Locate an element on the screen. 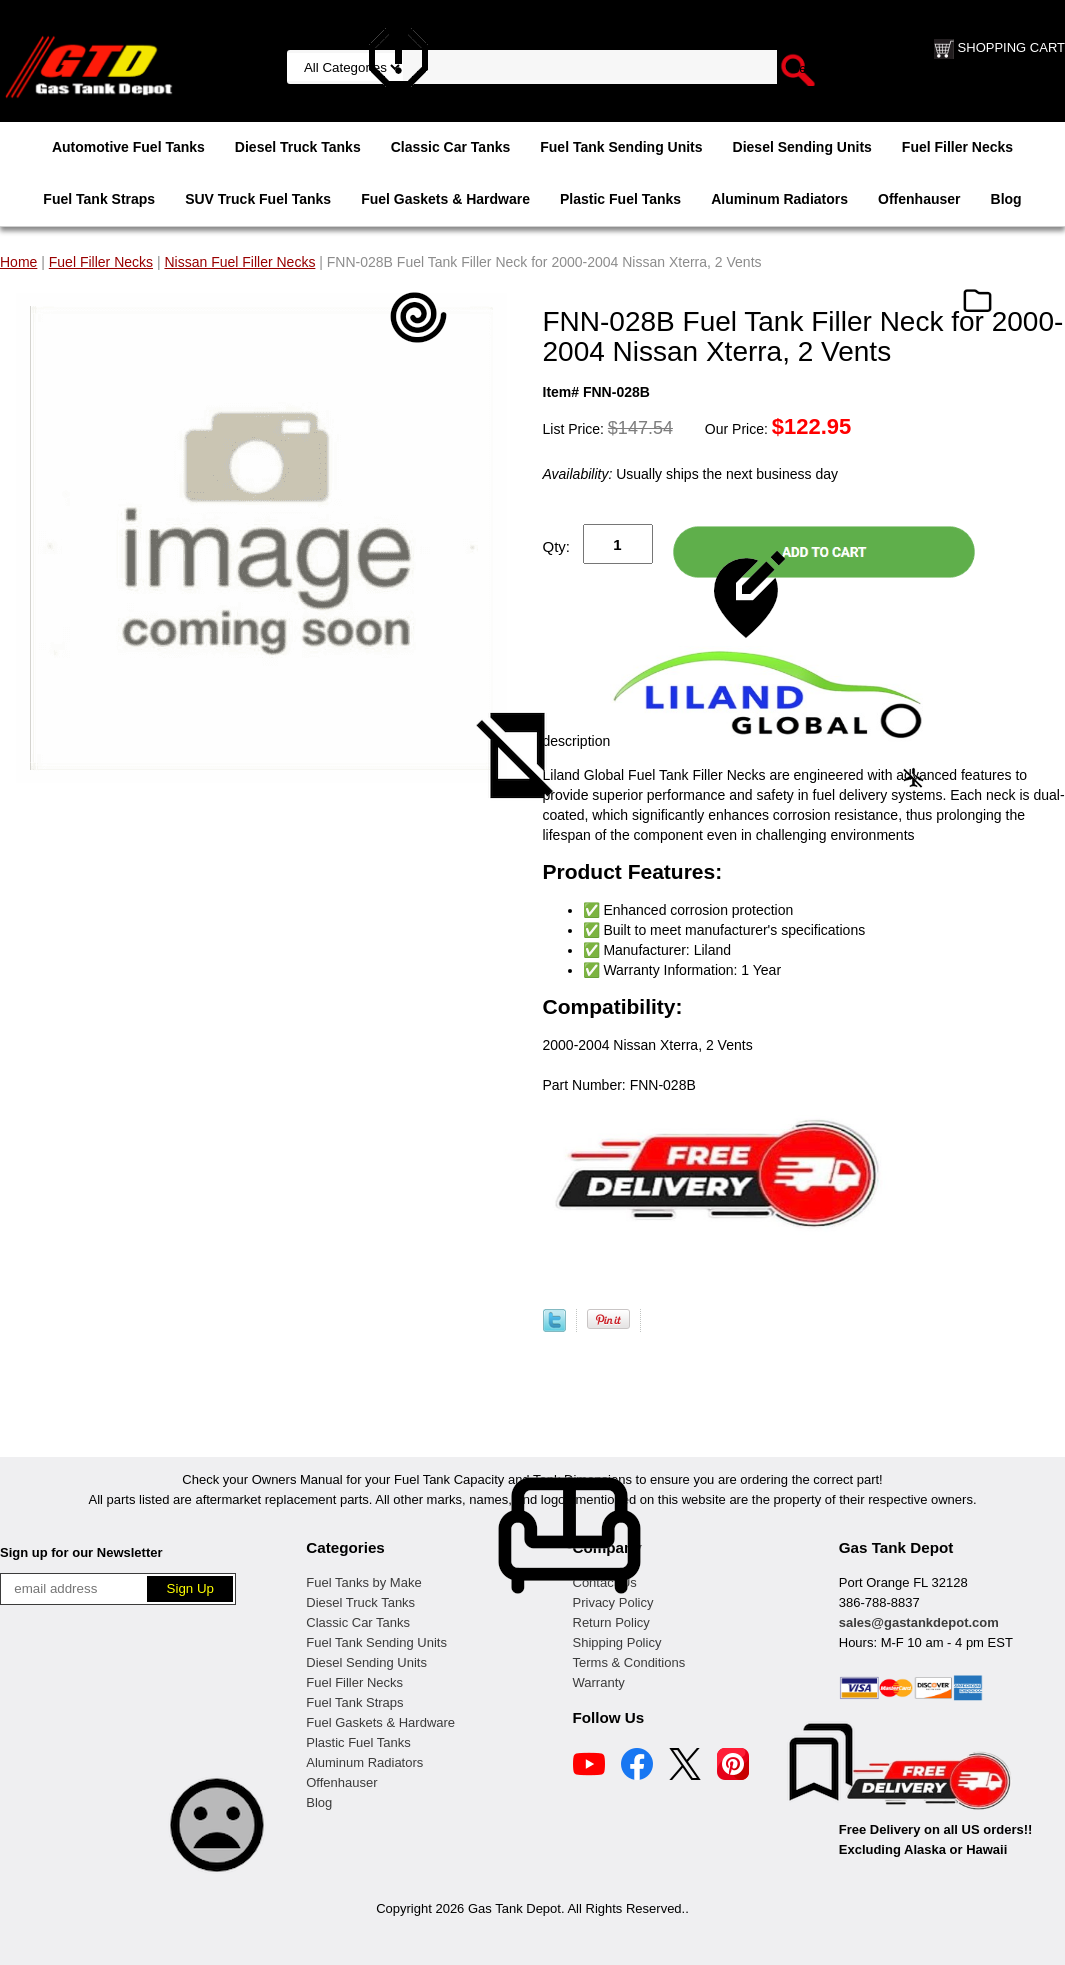 The image size is (1065, 1965). browse furniture or home decor items is located at coordinates (569, 1535).